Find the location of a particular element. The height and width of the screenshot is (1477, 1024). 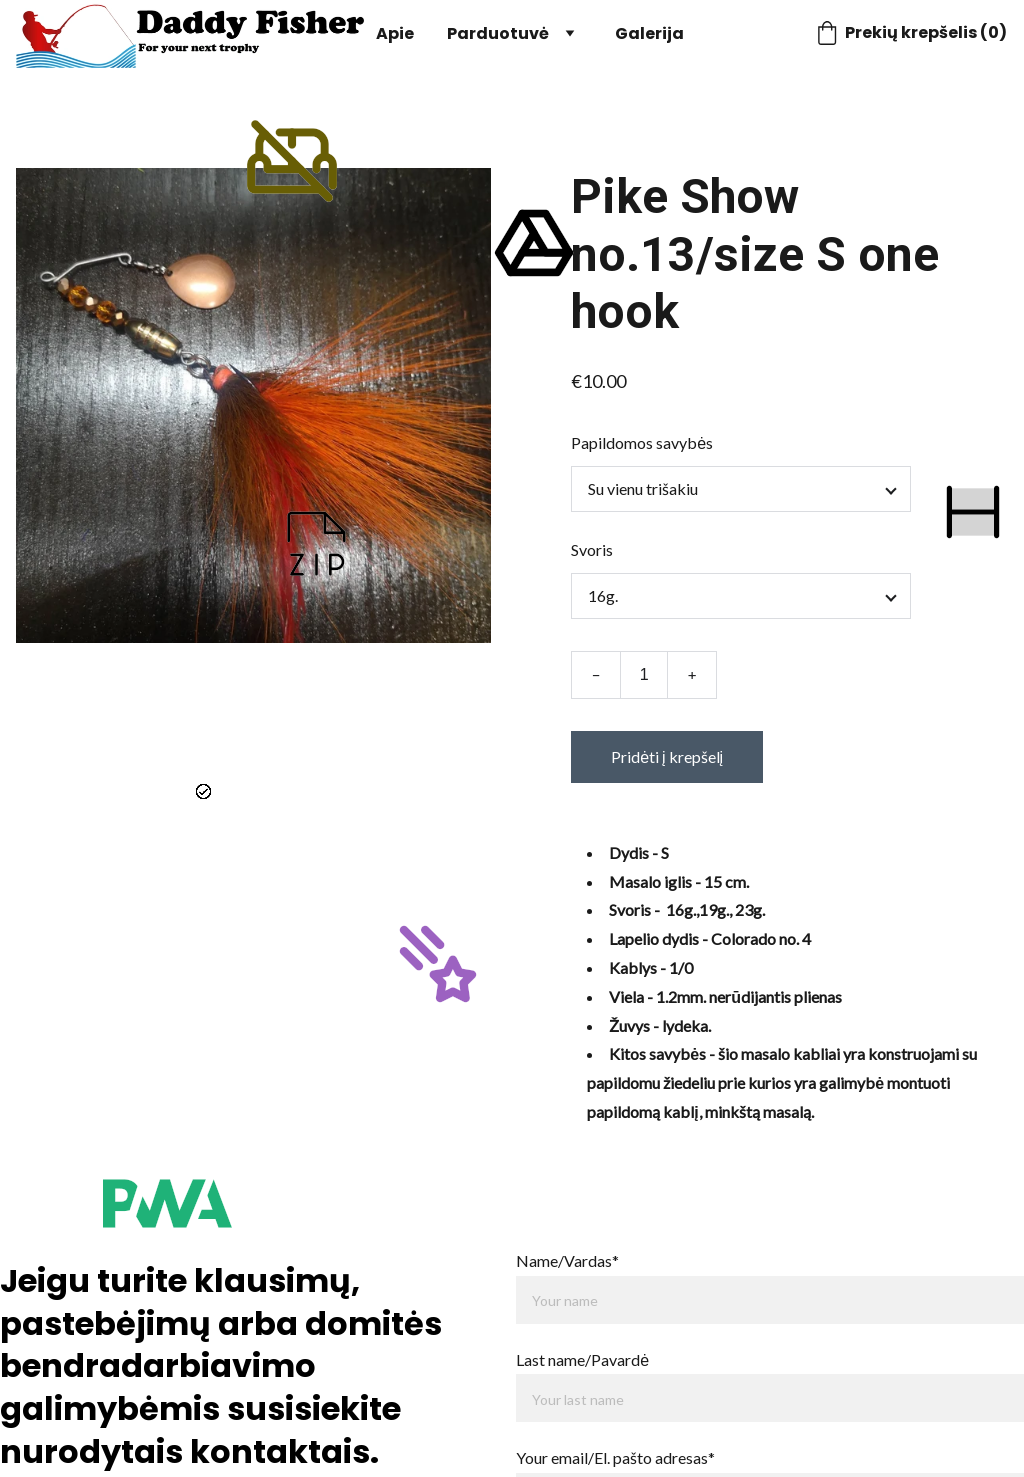

indicates task or action completed successfully is located at coordinates (203, 791).